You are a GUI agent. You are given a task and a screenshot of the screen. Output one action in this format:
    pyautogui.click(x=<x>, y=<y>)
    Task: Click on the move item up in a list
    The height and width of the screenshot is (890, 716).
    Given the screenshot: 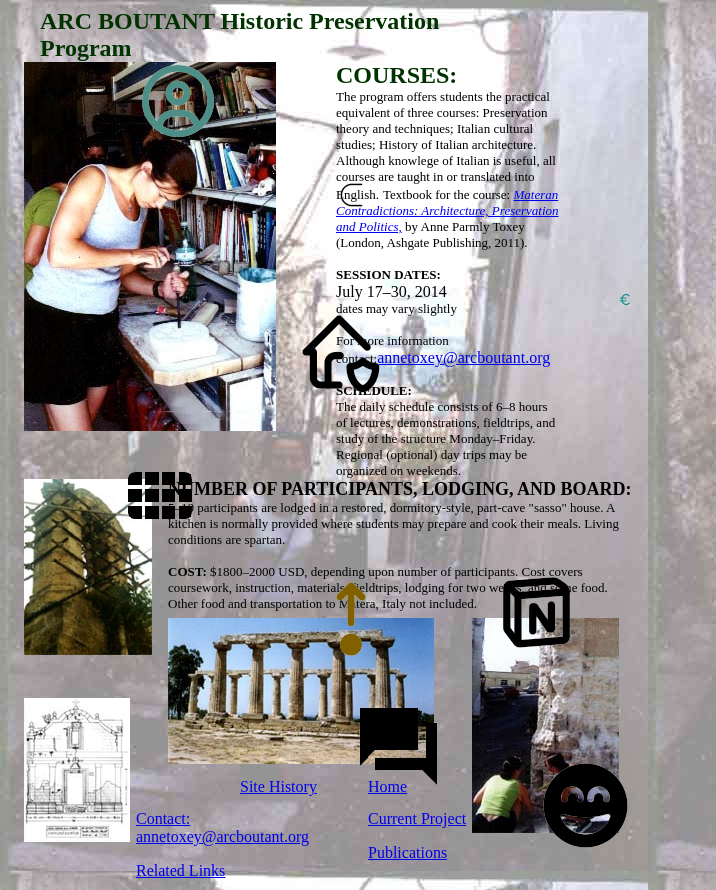 What is the action you would take?
    pyautogui.click(x=351, y=619)
    